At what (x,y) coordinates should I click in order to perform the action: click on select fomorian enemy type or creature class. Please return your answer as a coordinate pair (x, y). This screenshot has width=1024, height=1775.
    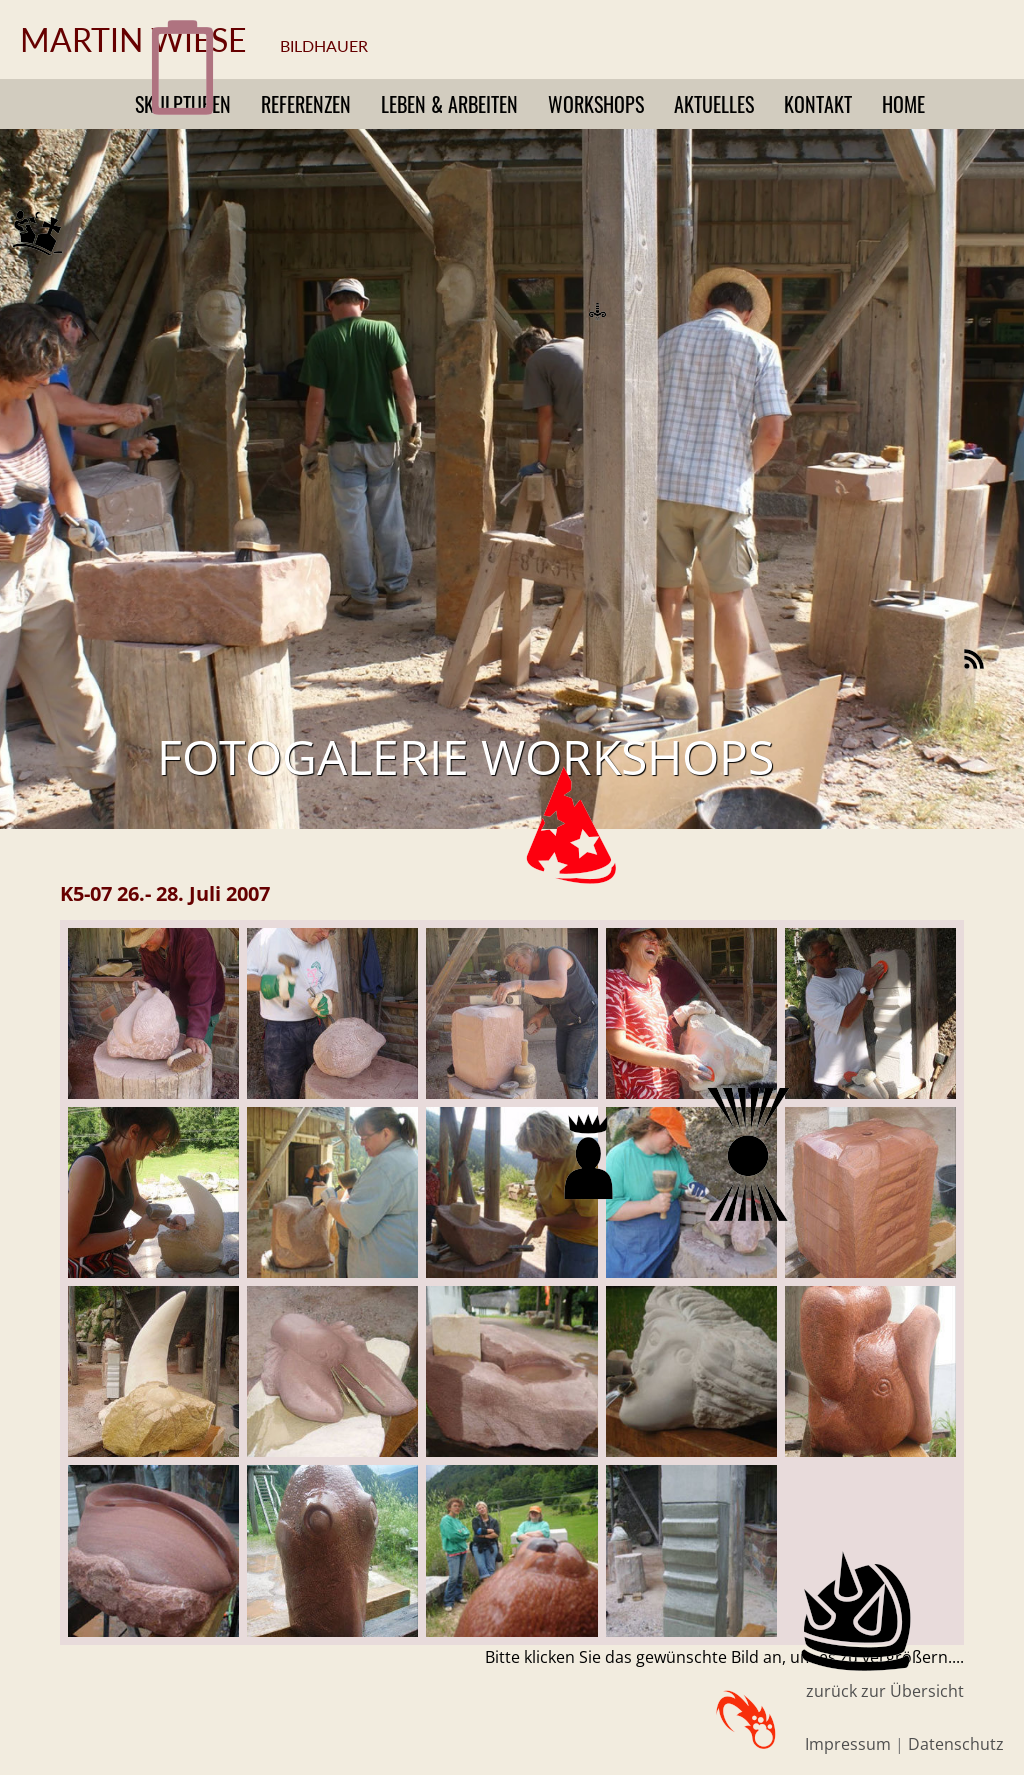
    Looking at the image, I should click on (37, 230).